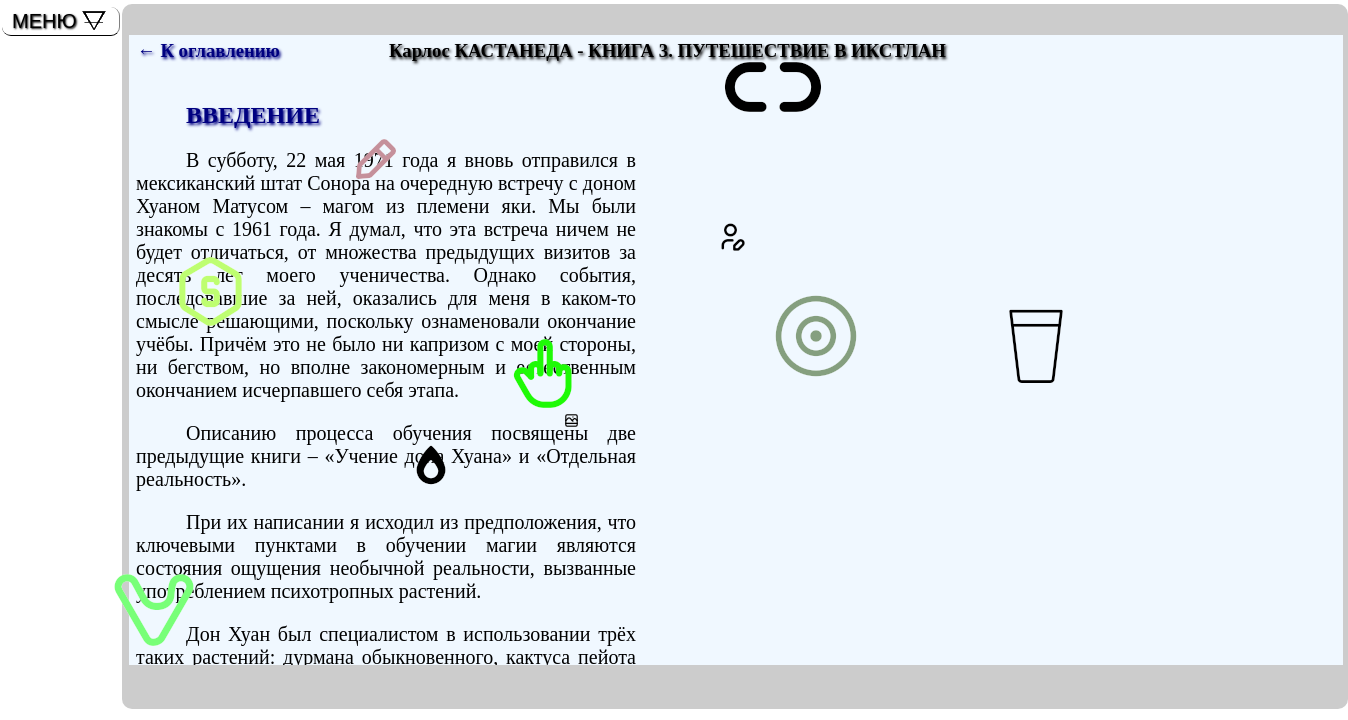  Describe the element at coordinates (730, 236) in the screenshot. I see `edit your profile information` at that location.